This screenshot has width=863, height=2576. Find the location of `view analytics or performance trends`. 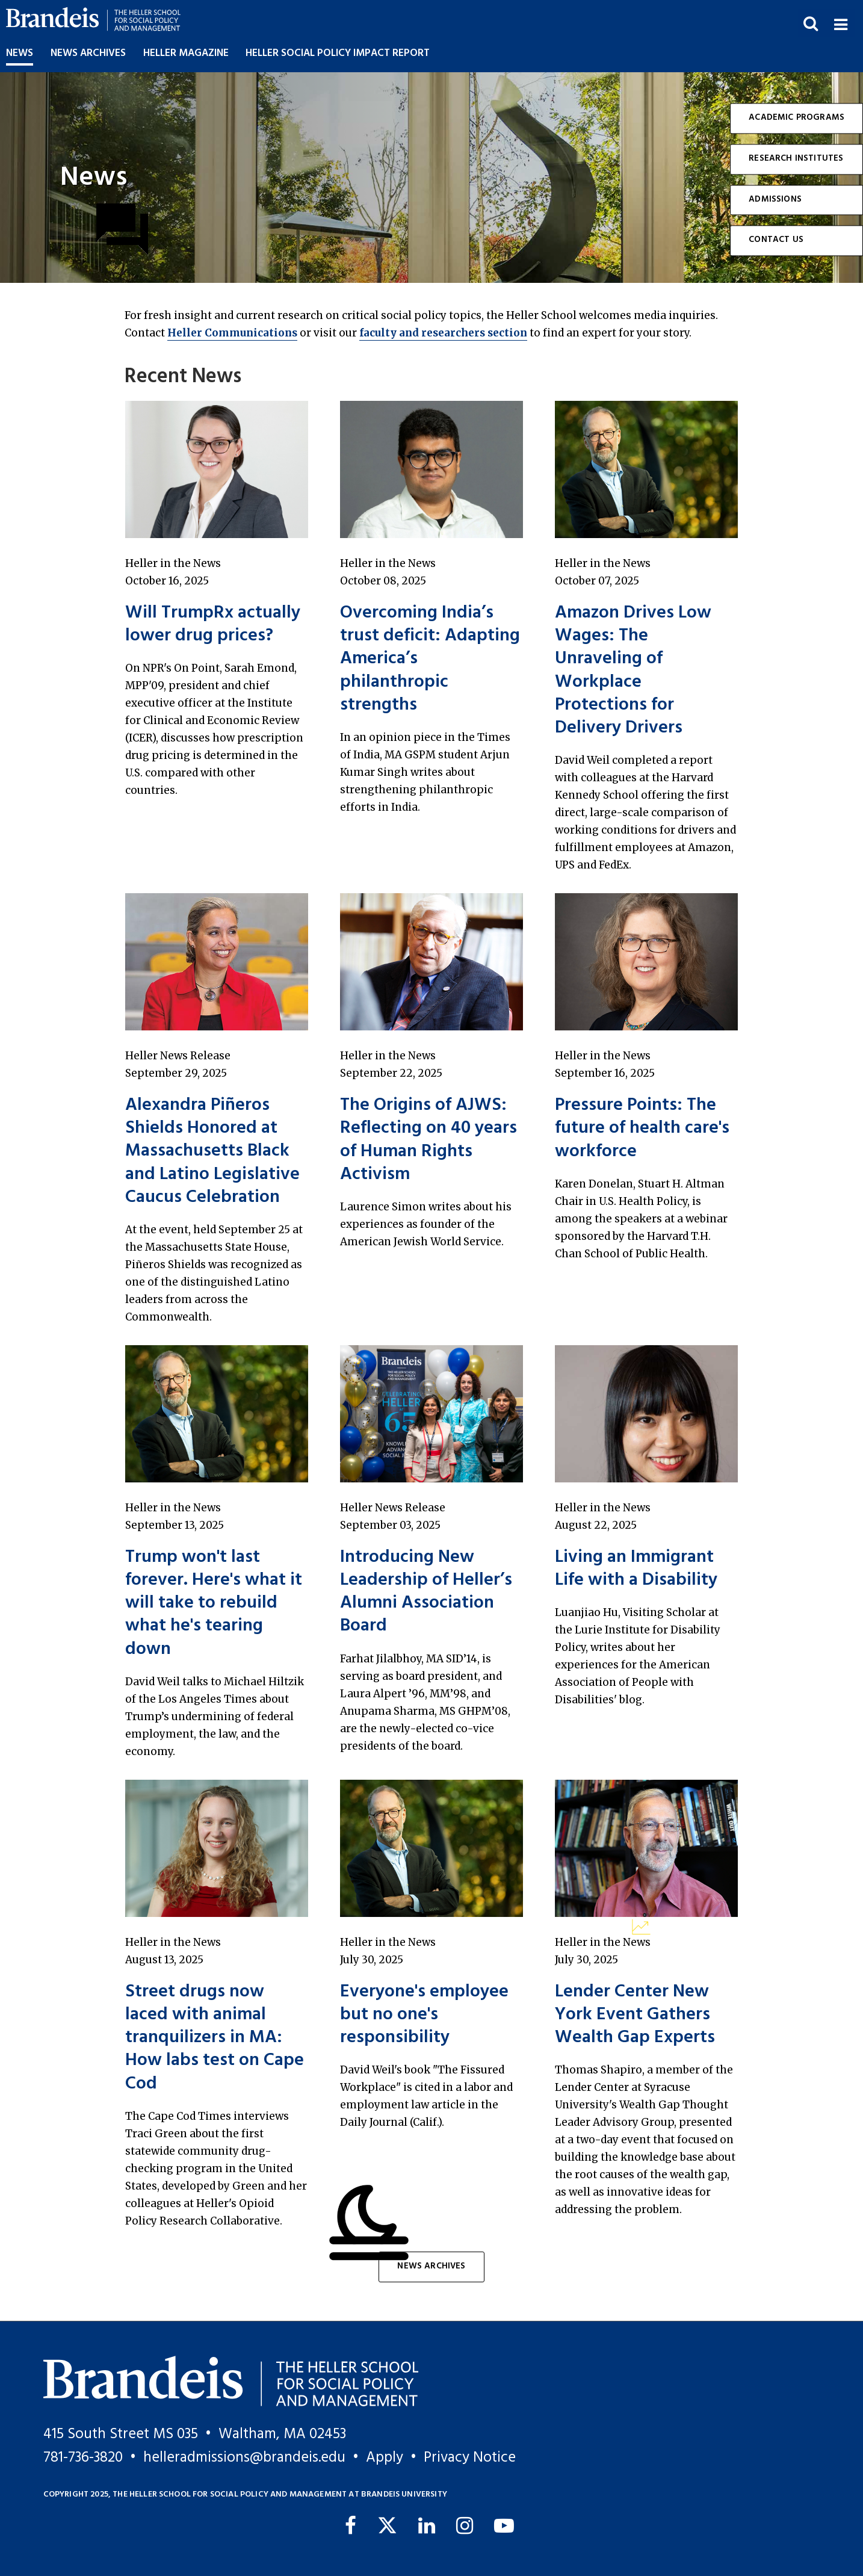

view analytics or performance trends is located at coordinates (641, 1927).